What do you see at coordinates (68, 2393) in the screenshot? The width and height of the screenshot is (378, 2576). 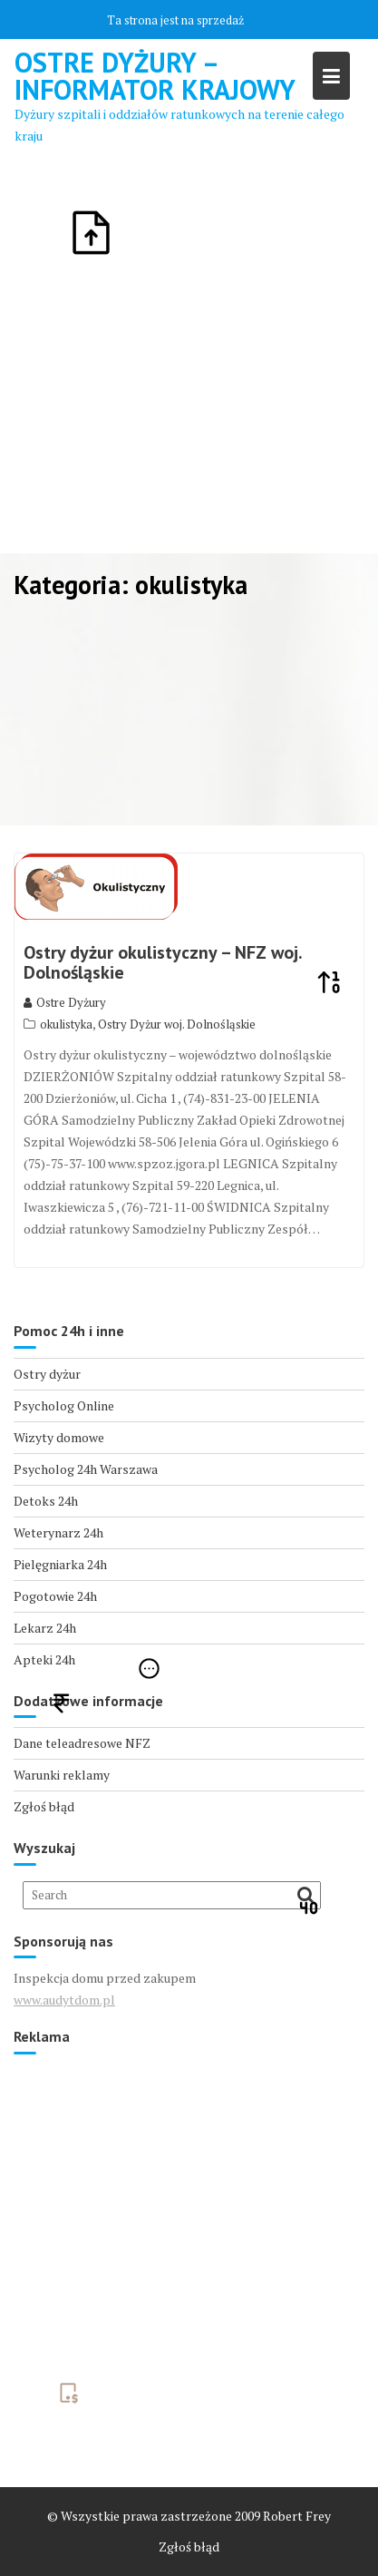 I see `access tablet payment or billing settings` at bounding box center [68, 2393].